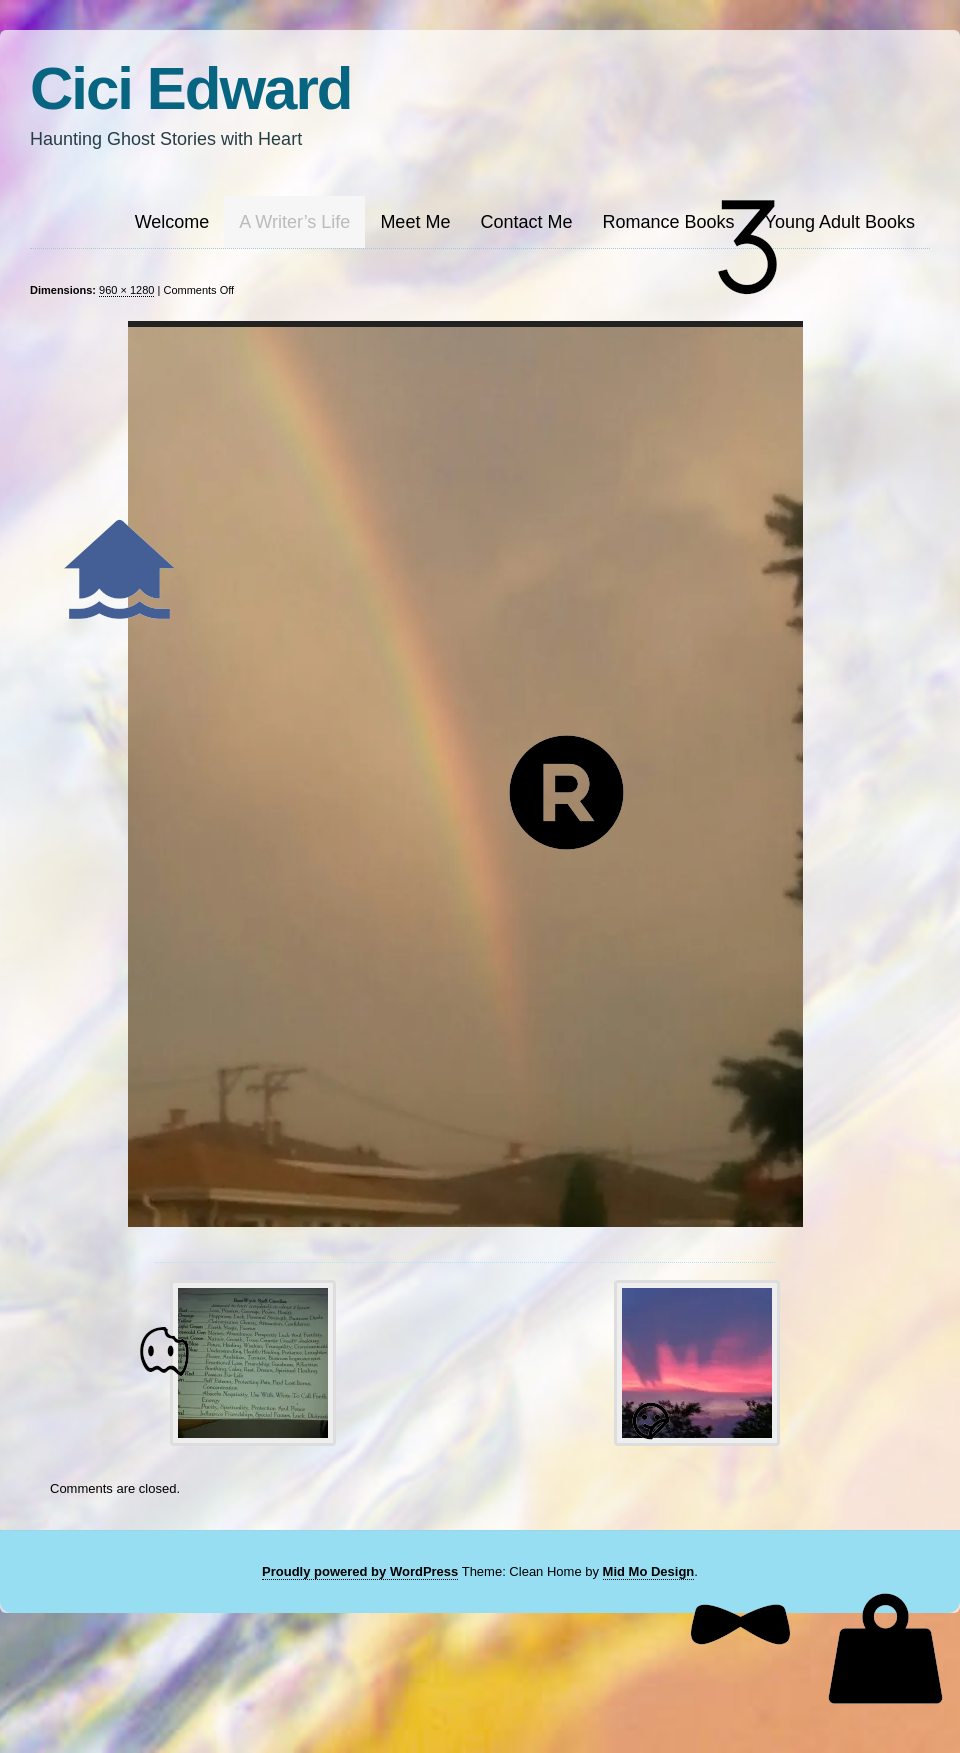 This screenshot has height=1753, width=960. Describe the element at coordinates (164, 1351) in the screenshot. I see `open the aiqfome food delivery app` at that location.